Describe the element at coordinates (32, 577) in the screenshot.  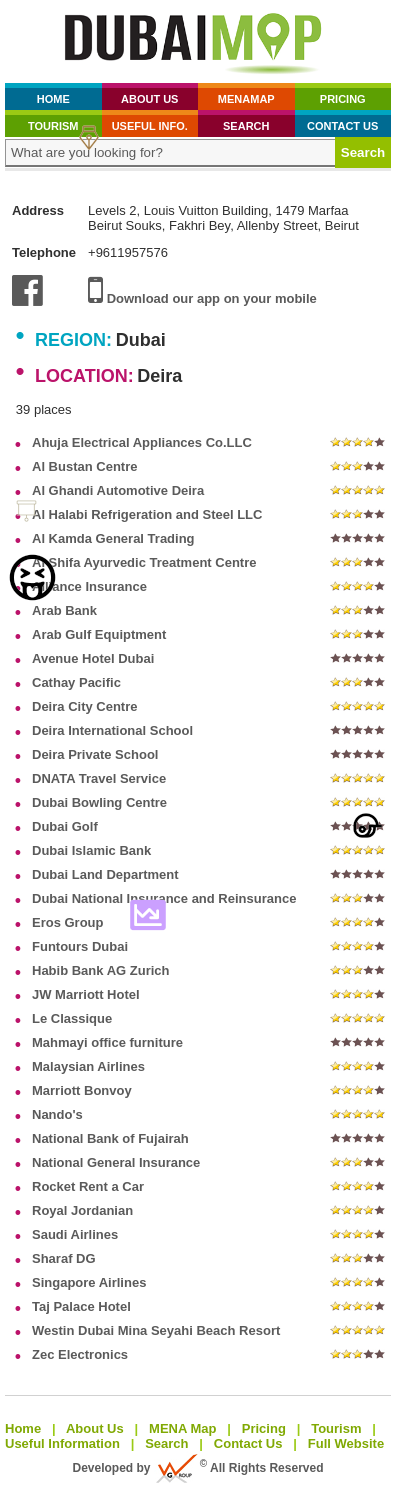
I see `insert a silly or playful emoji reaction` at that location.